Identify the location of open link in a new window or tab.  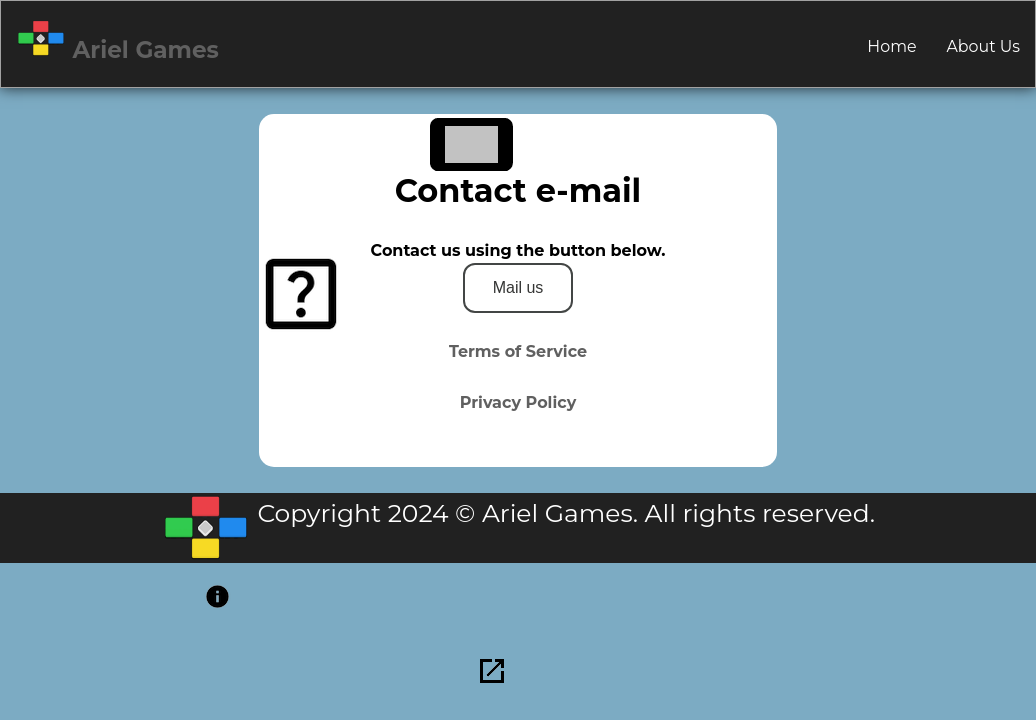
(492, 671).